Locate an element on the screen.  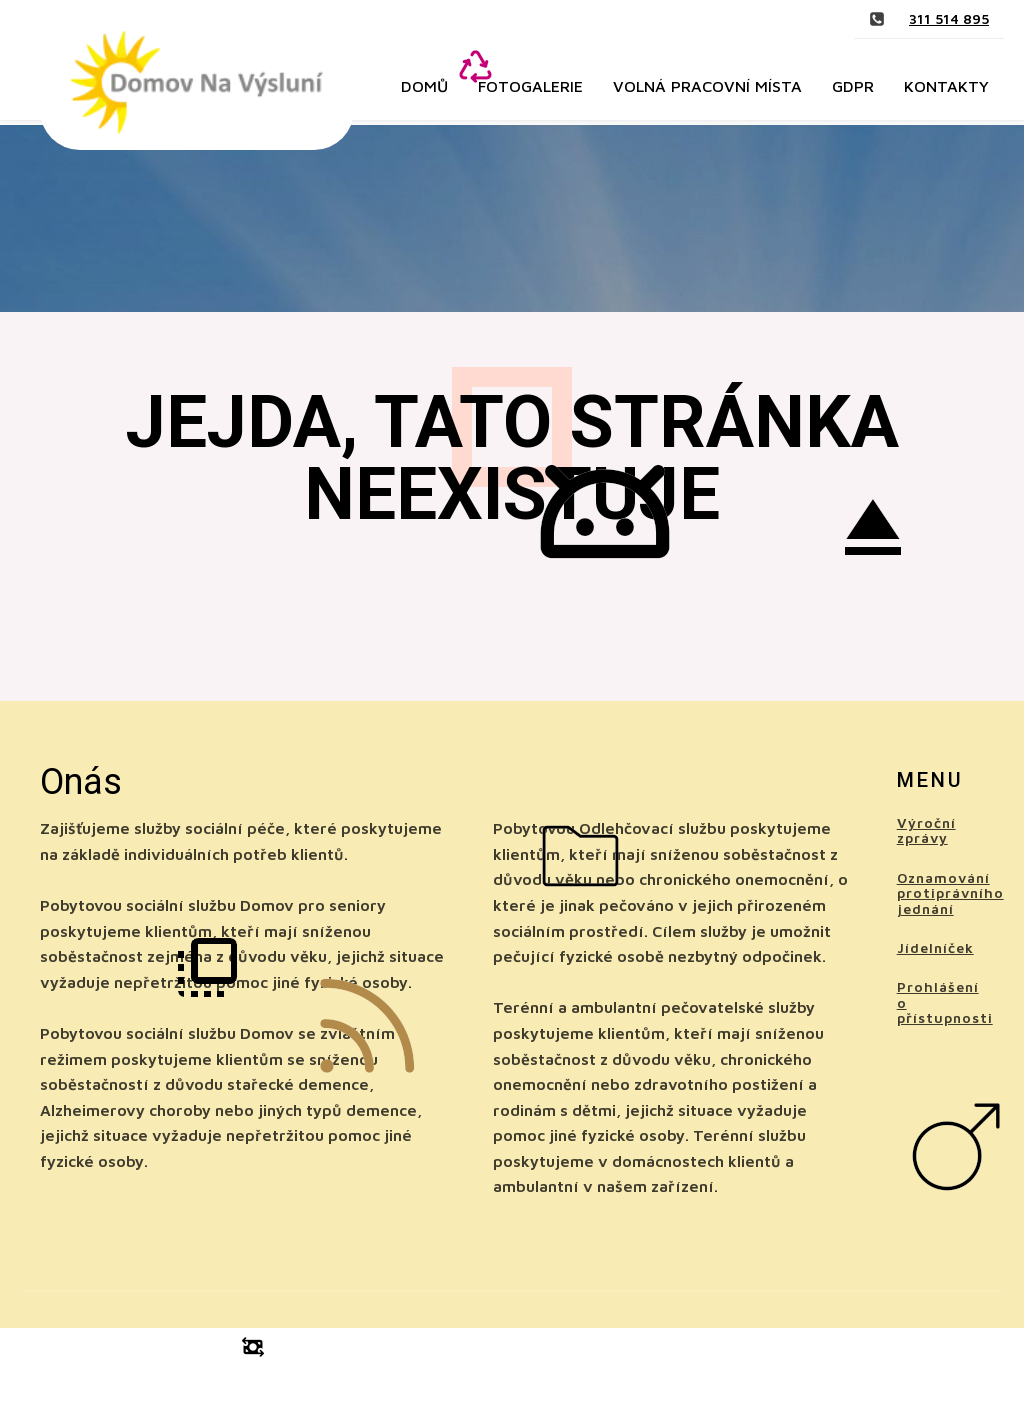
subscribe to RSS feed is located at coordinates (360, 1032).